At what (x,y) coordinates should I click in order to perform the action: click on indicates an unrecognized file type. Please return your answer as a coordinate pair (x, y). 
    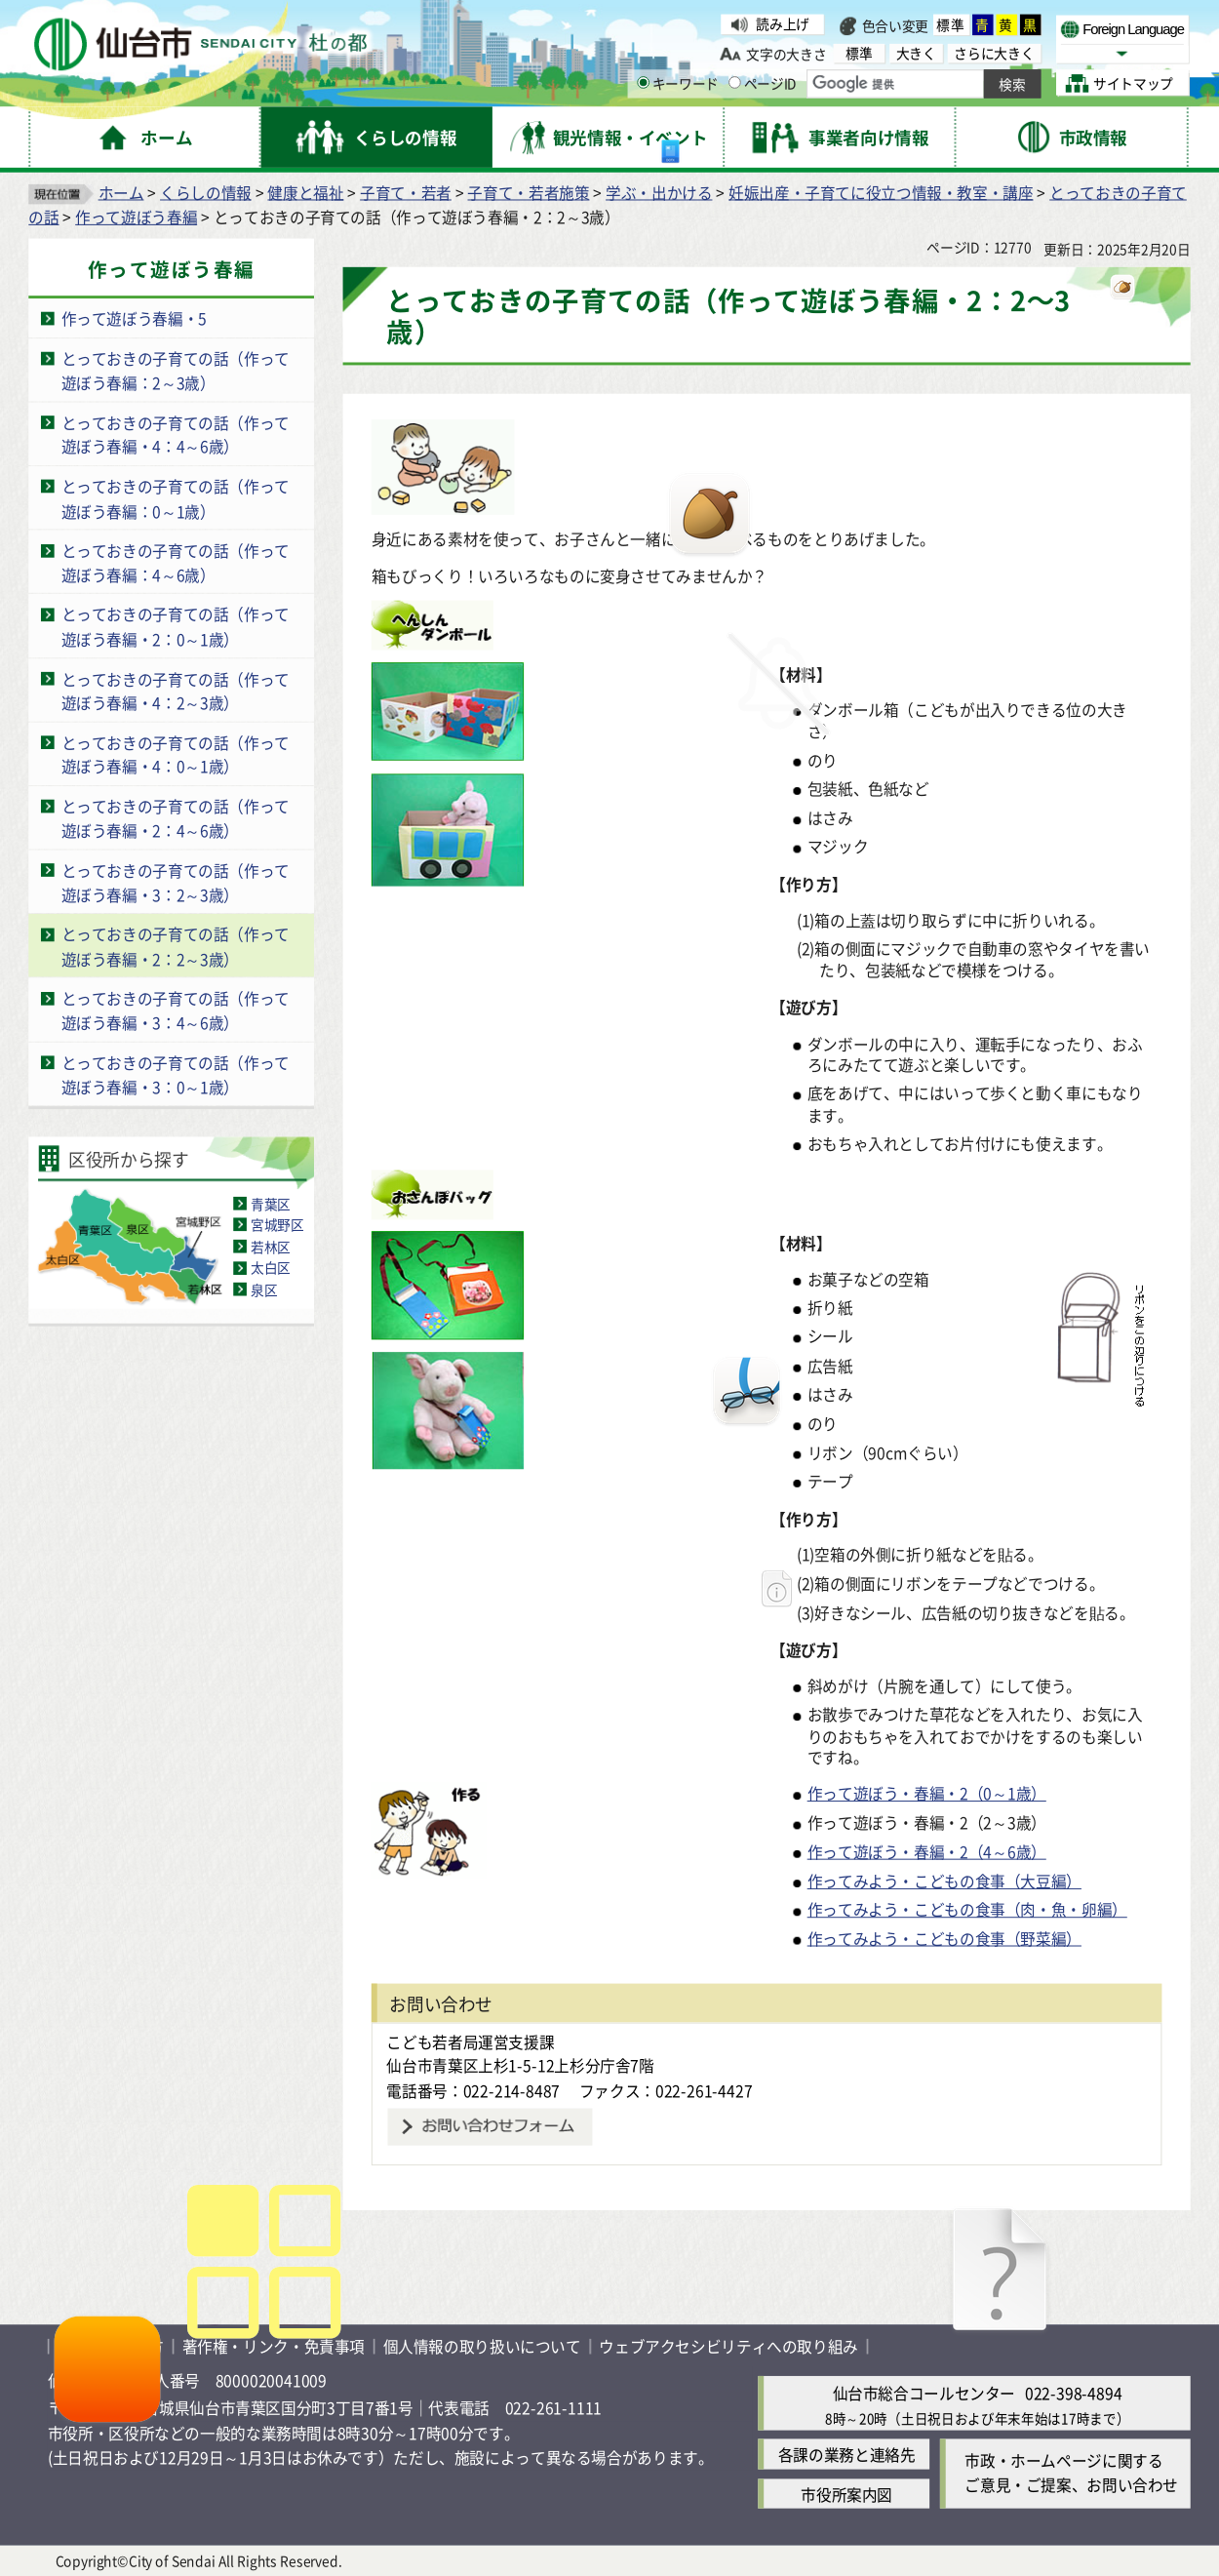
    Looking at the image, I should click on (1000, 2272).